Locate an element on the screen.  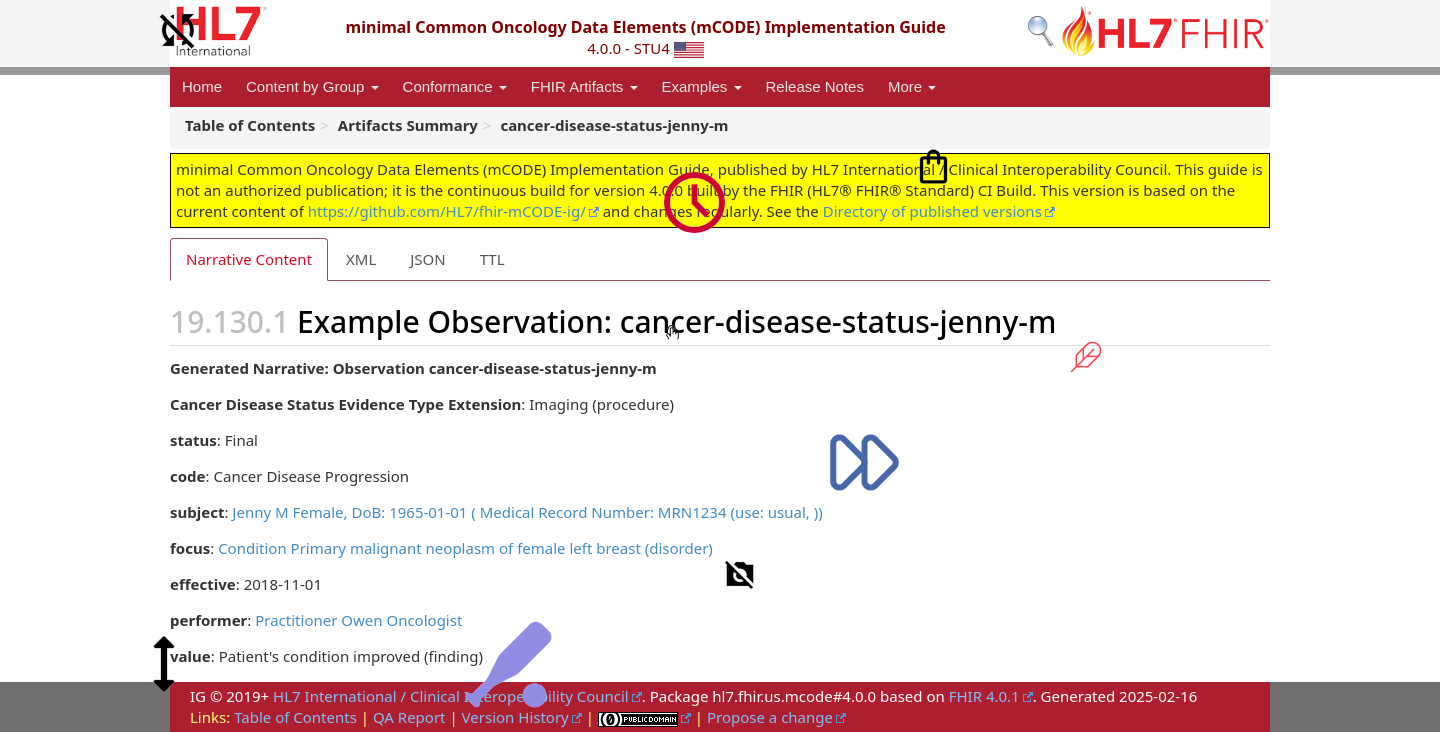
photography not allowed in this area is located at coordinates (740, 574).